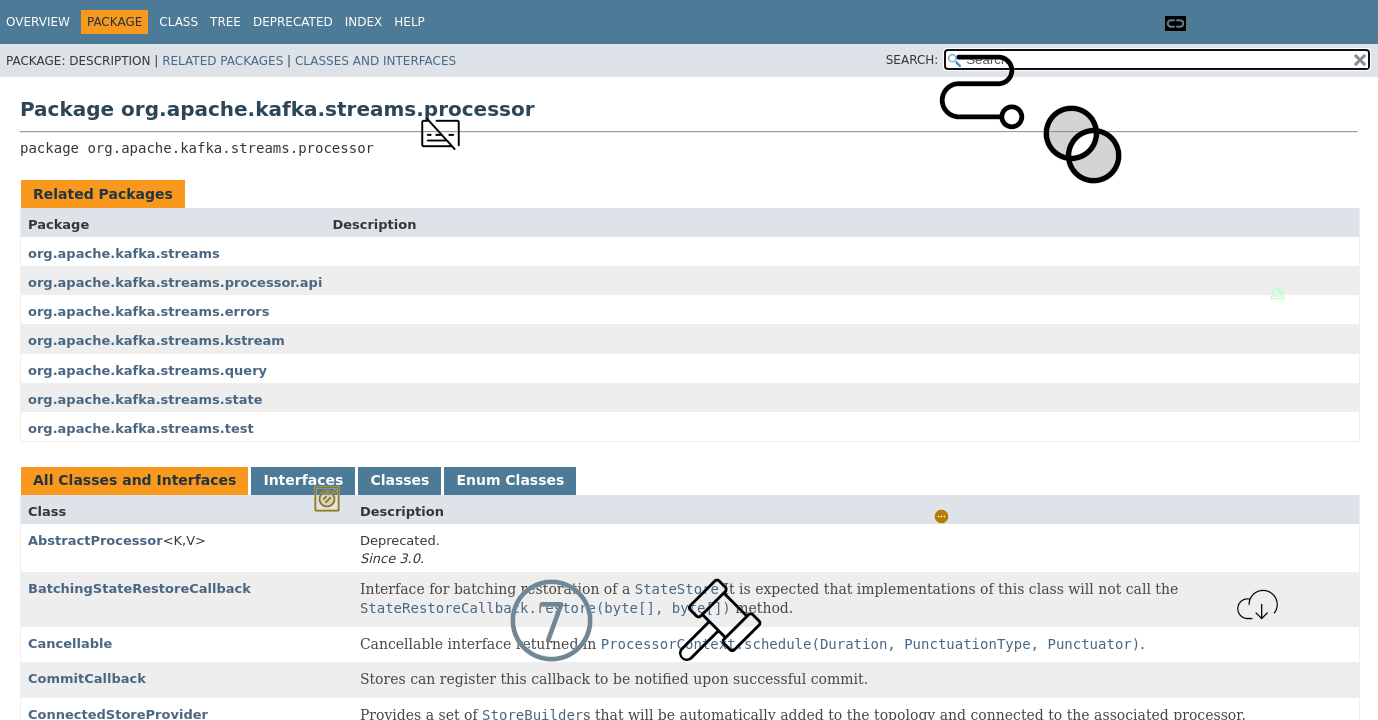 The image size is (1378, 720). Describe the element at coordinates (982, 87) in the screenshot. I see `view or edit a route path` at that location.